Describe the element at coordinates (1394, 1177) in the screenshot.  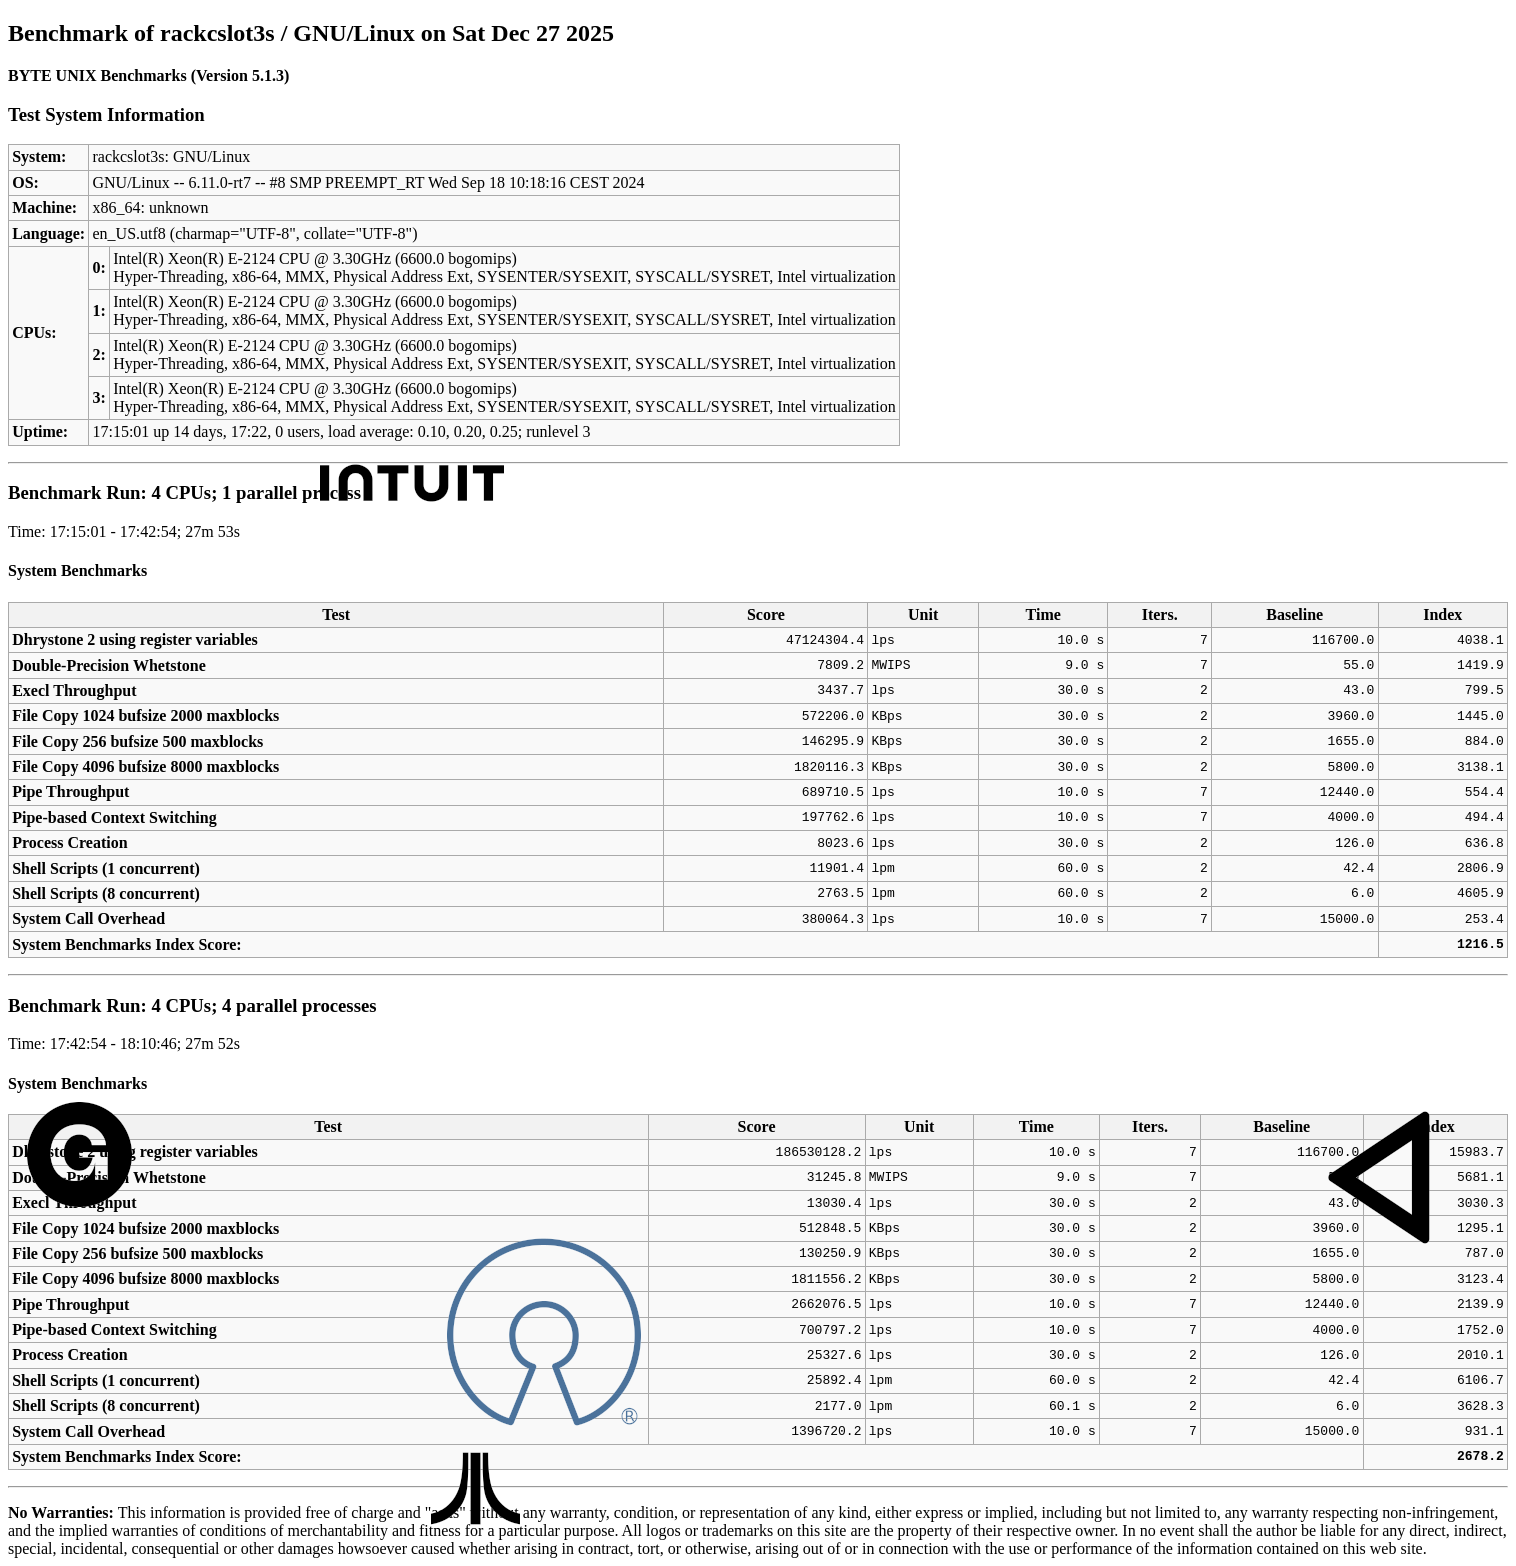
I see `play media in reverse` at that location.